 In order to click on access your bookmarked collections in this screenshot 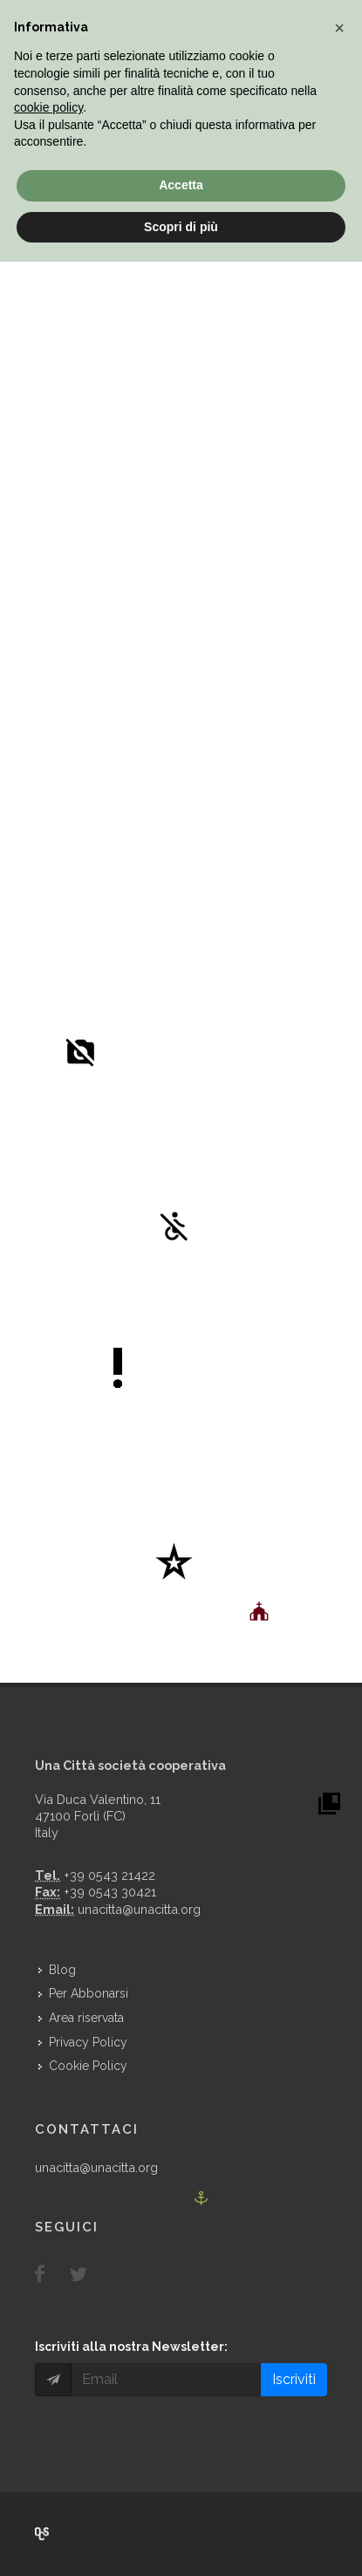, I will do `click(329, 1803)`.